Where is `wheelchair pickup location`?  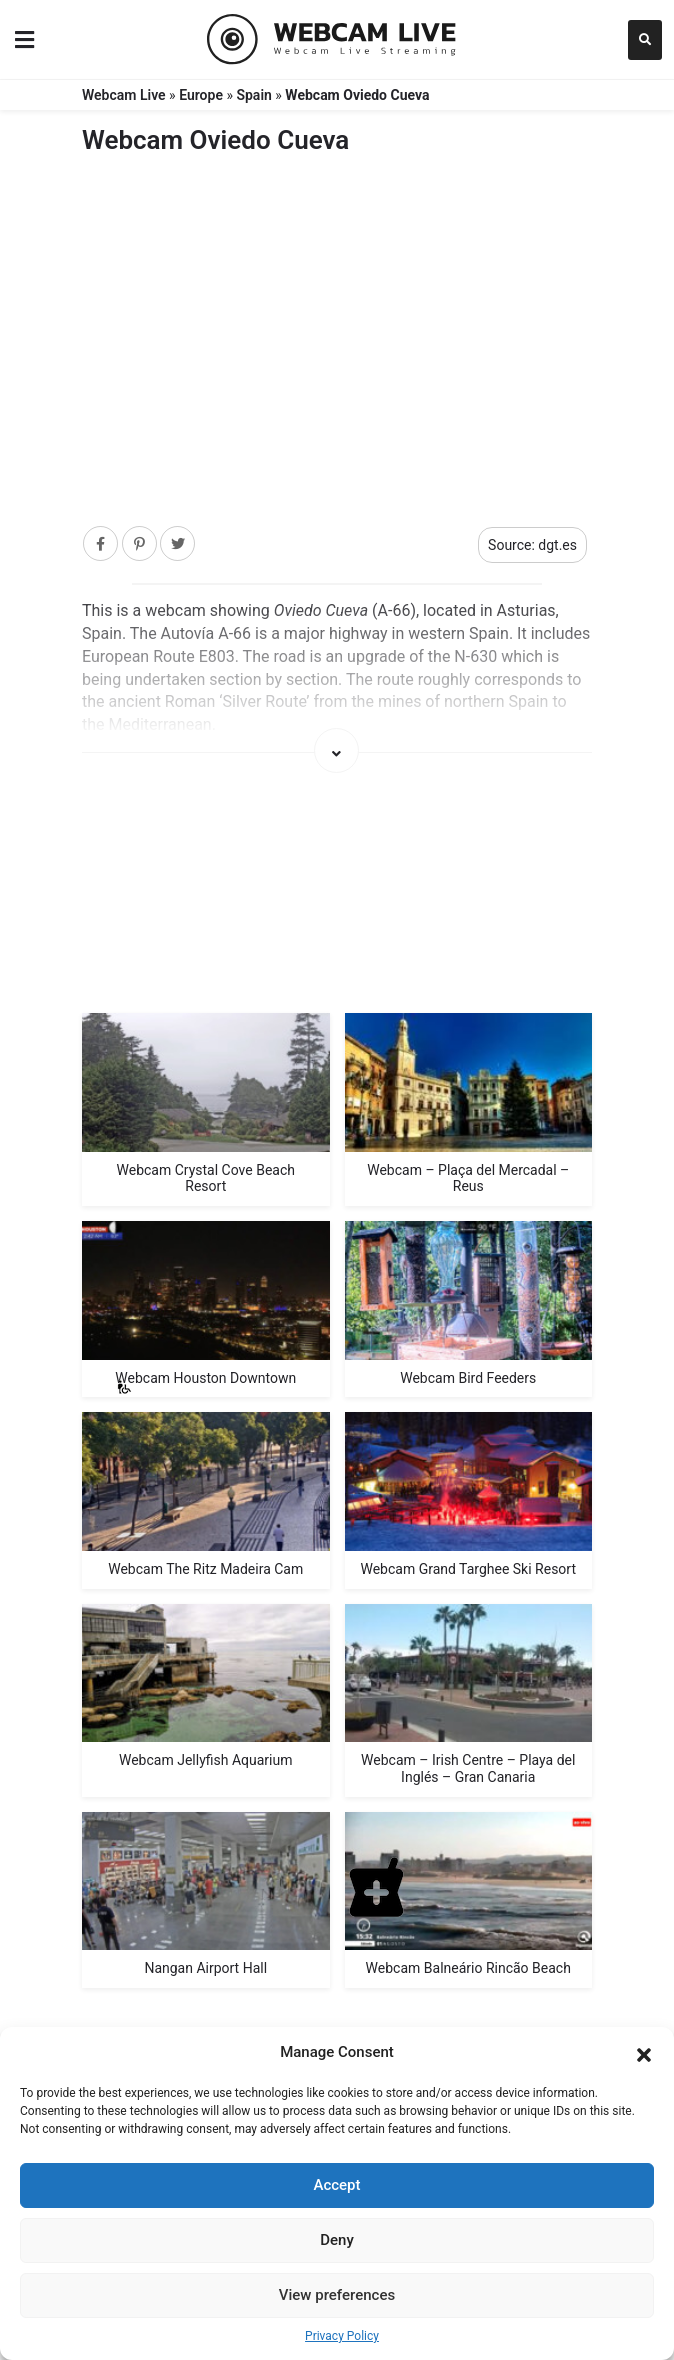 wheelchair pickup location is located at coordinates (124, 1387).